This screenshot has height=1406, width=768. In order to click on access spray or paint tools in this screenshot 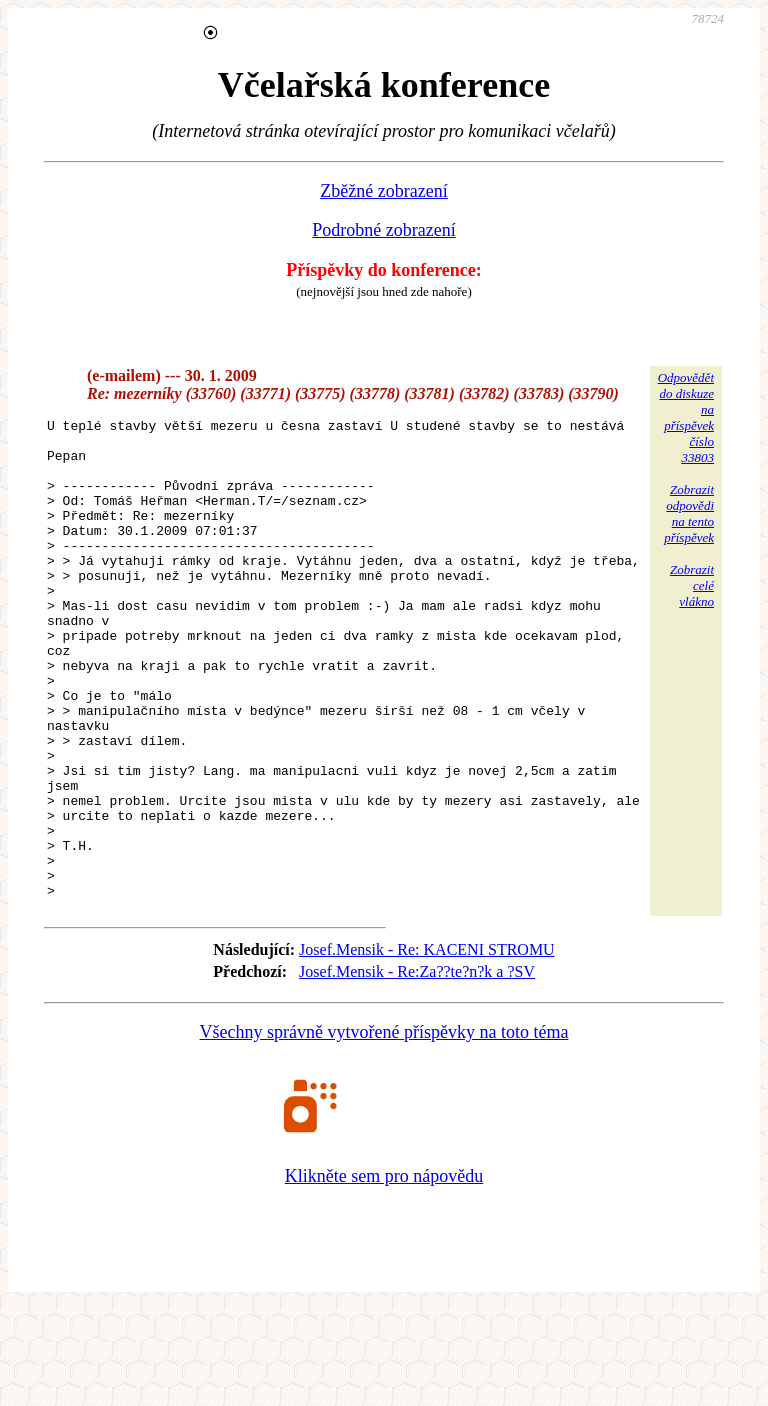, I will do `click(307, 1106)`.